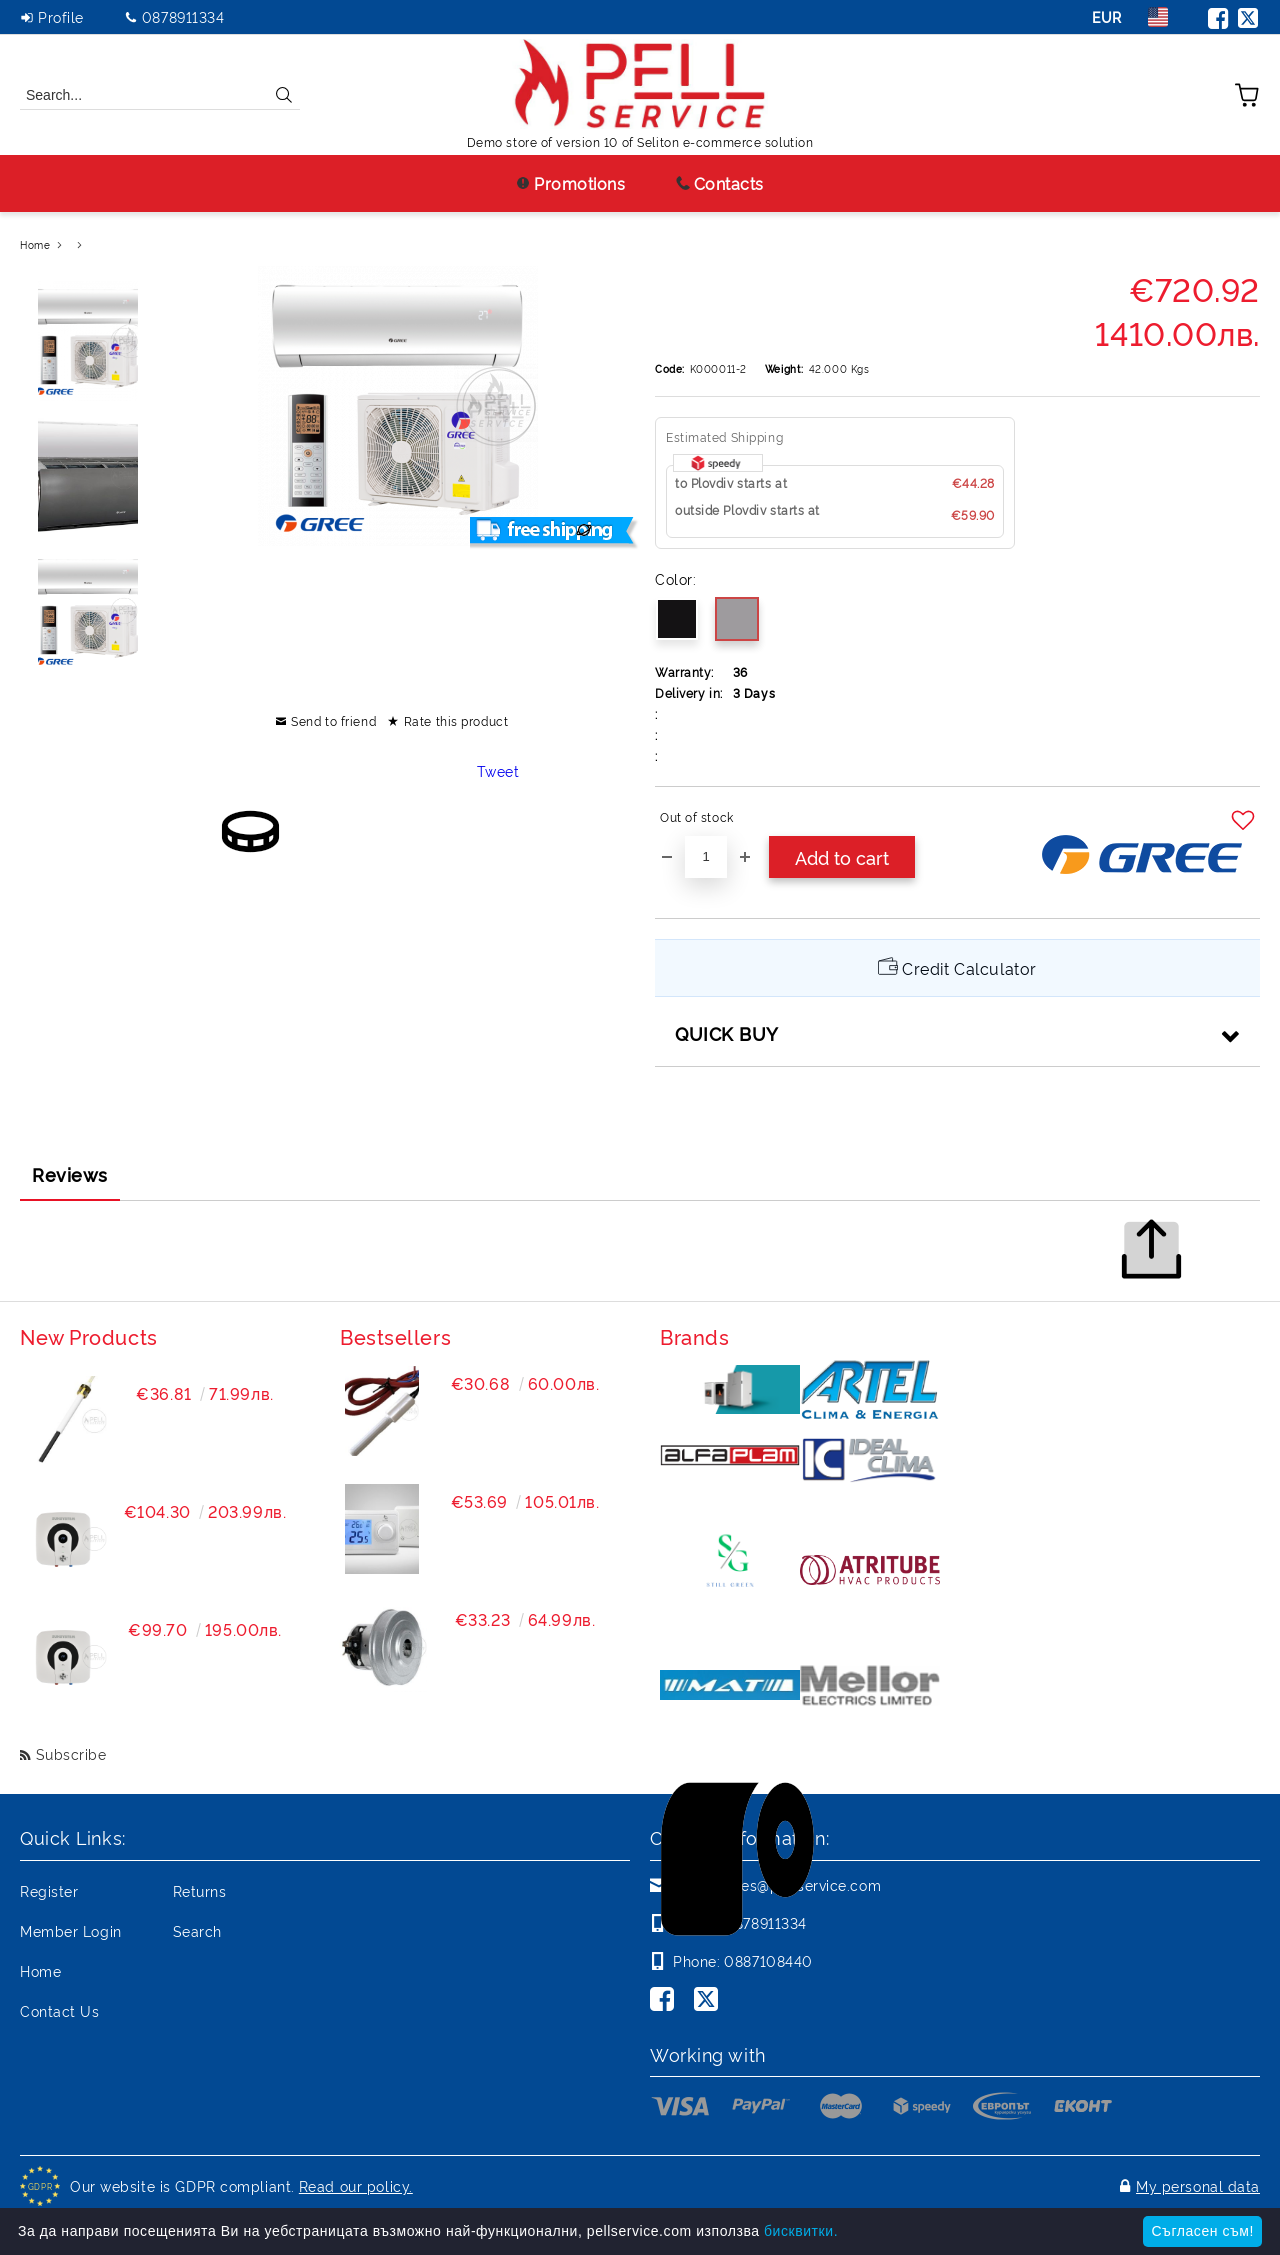 This screenshot has height=2255, width=1280. Describe the element at coordinates (584, 530) in the screenshot. I see `explore global or worldwide content` at that location.